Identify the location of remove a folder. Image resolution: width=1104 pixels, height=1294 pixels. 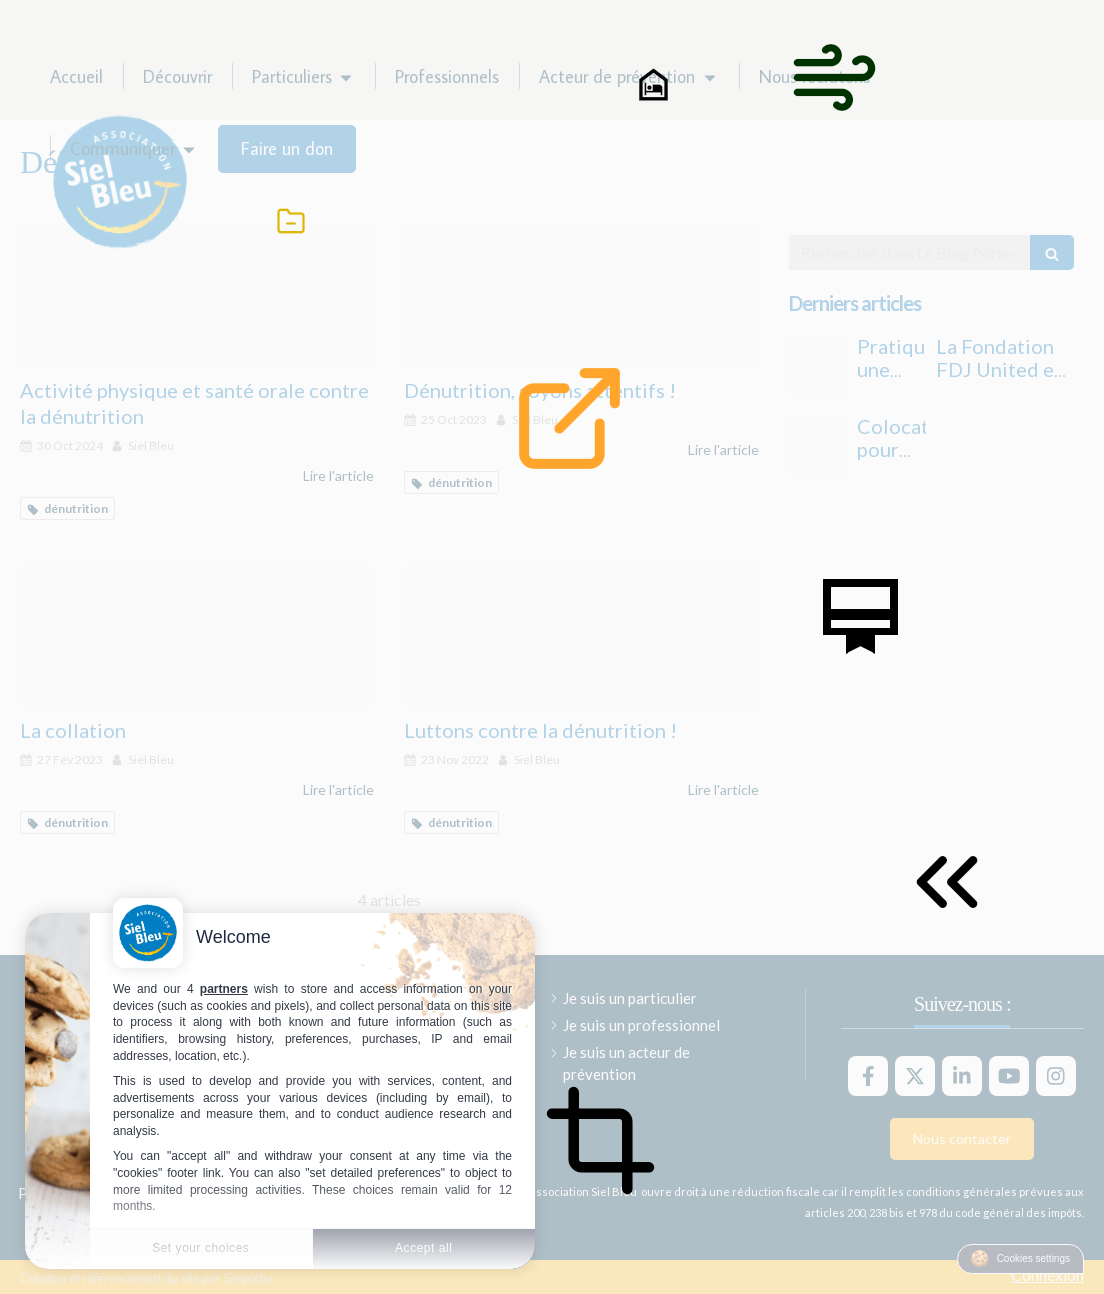
(291, 221).